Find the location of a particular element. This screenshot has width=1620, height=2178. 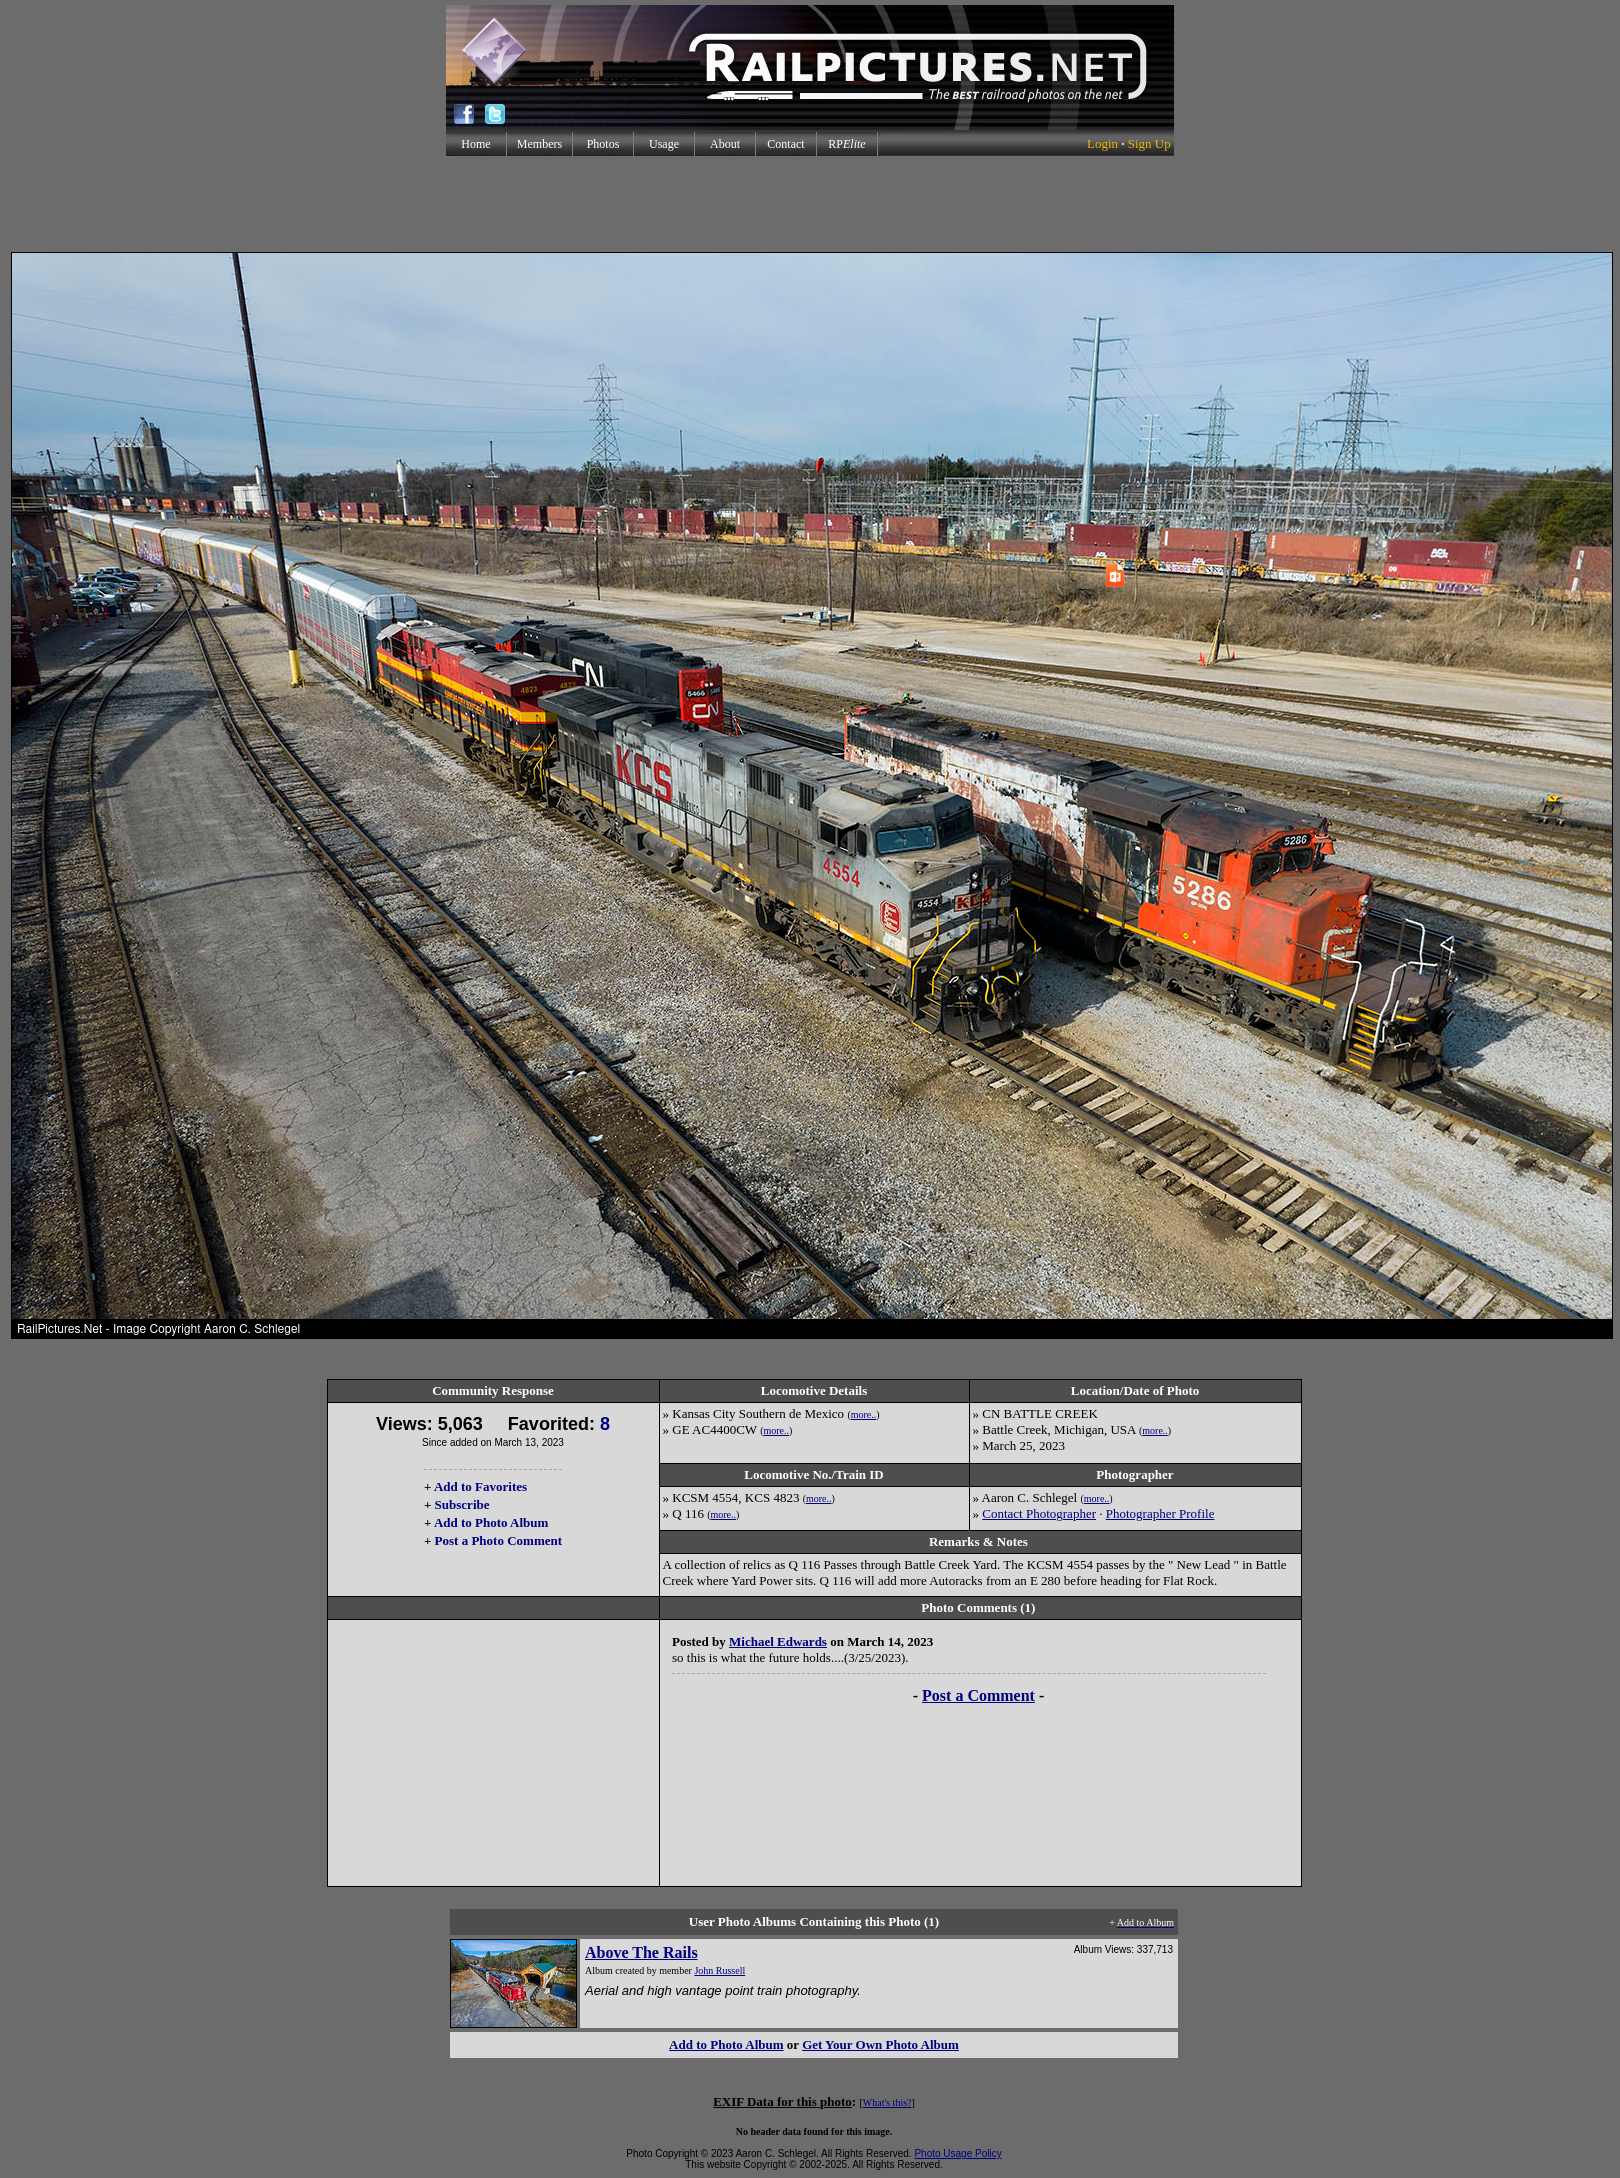

indicates an executable program file is located at coordinates (495, 52).